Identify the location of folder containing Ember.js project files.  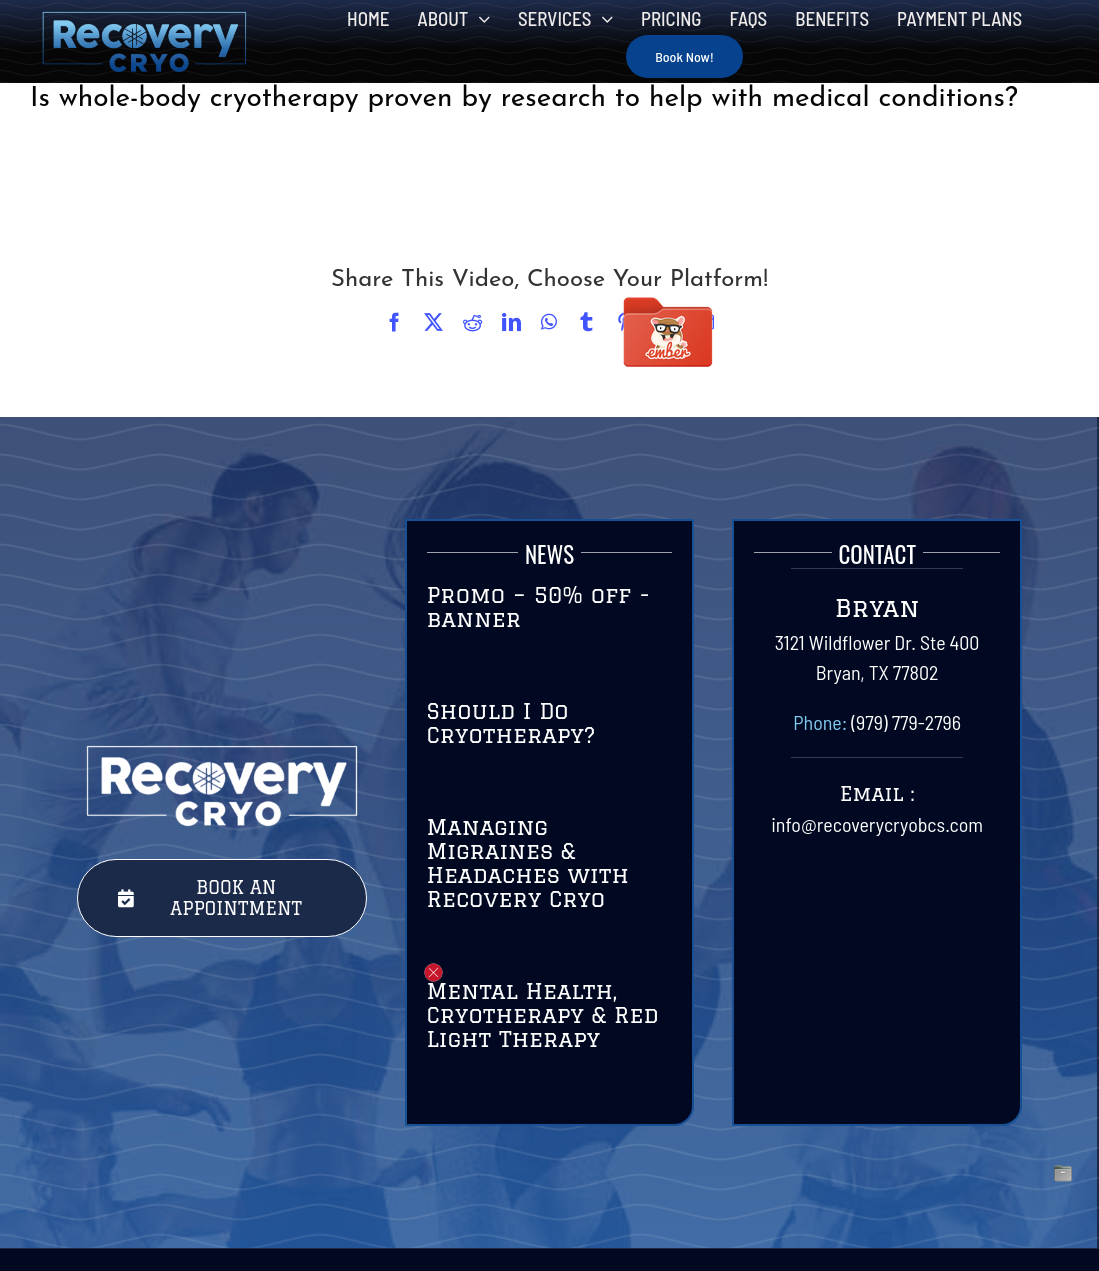
(667, 334).